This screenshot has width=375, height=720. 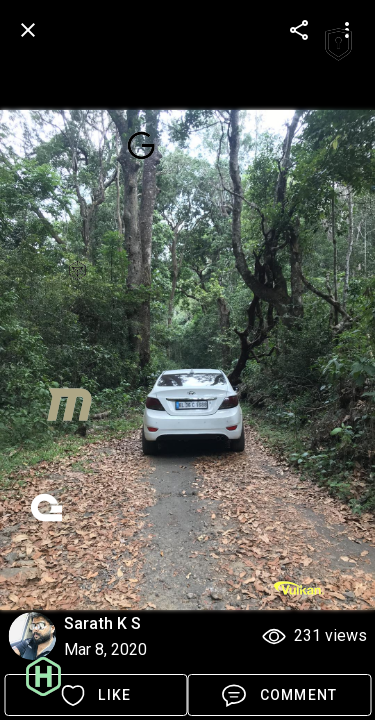 I want to click on vulkan graphics API logo, so click(x=299, y=588).